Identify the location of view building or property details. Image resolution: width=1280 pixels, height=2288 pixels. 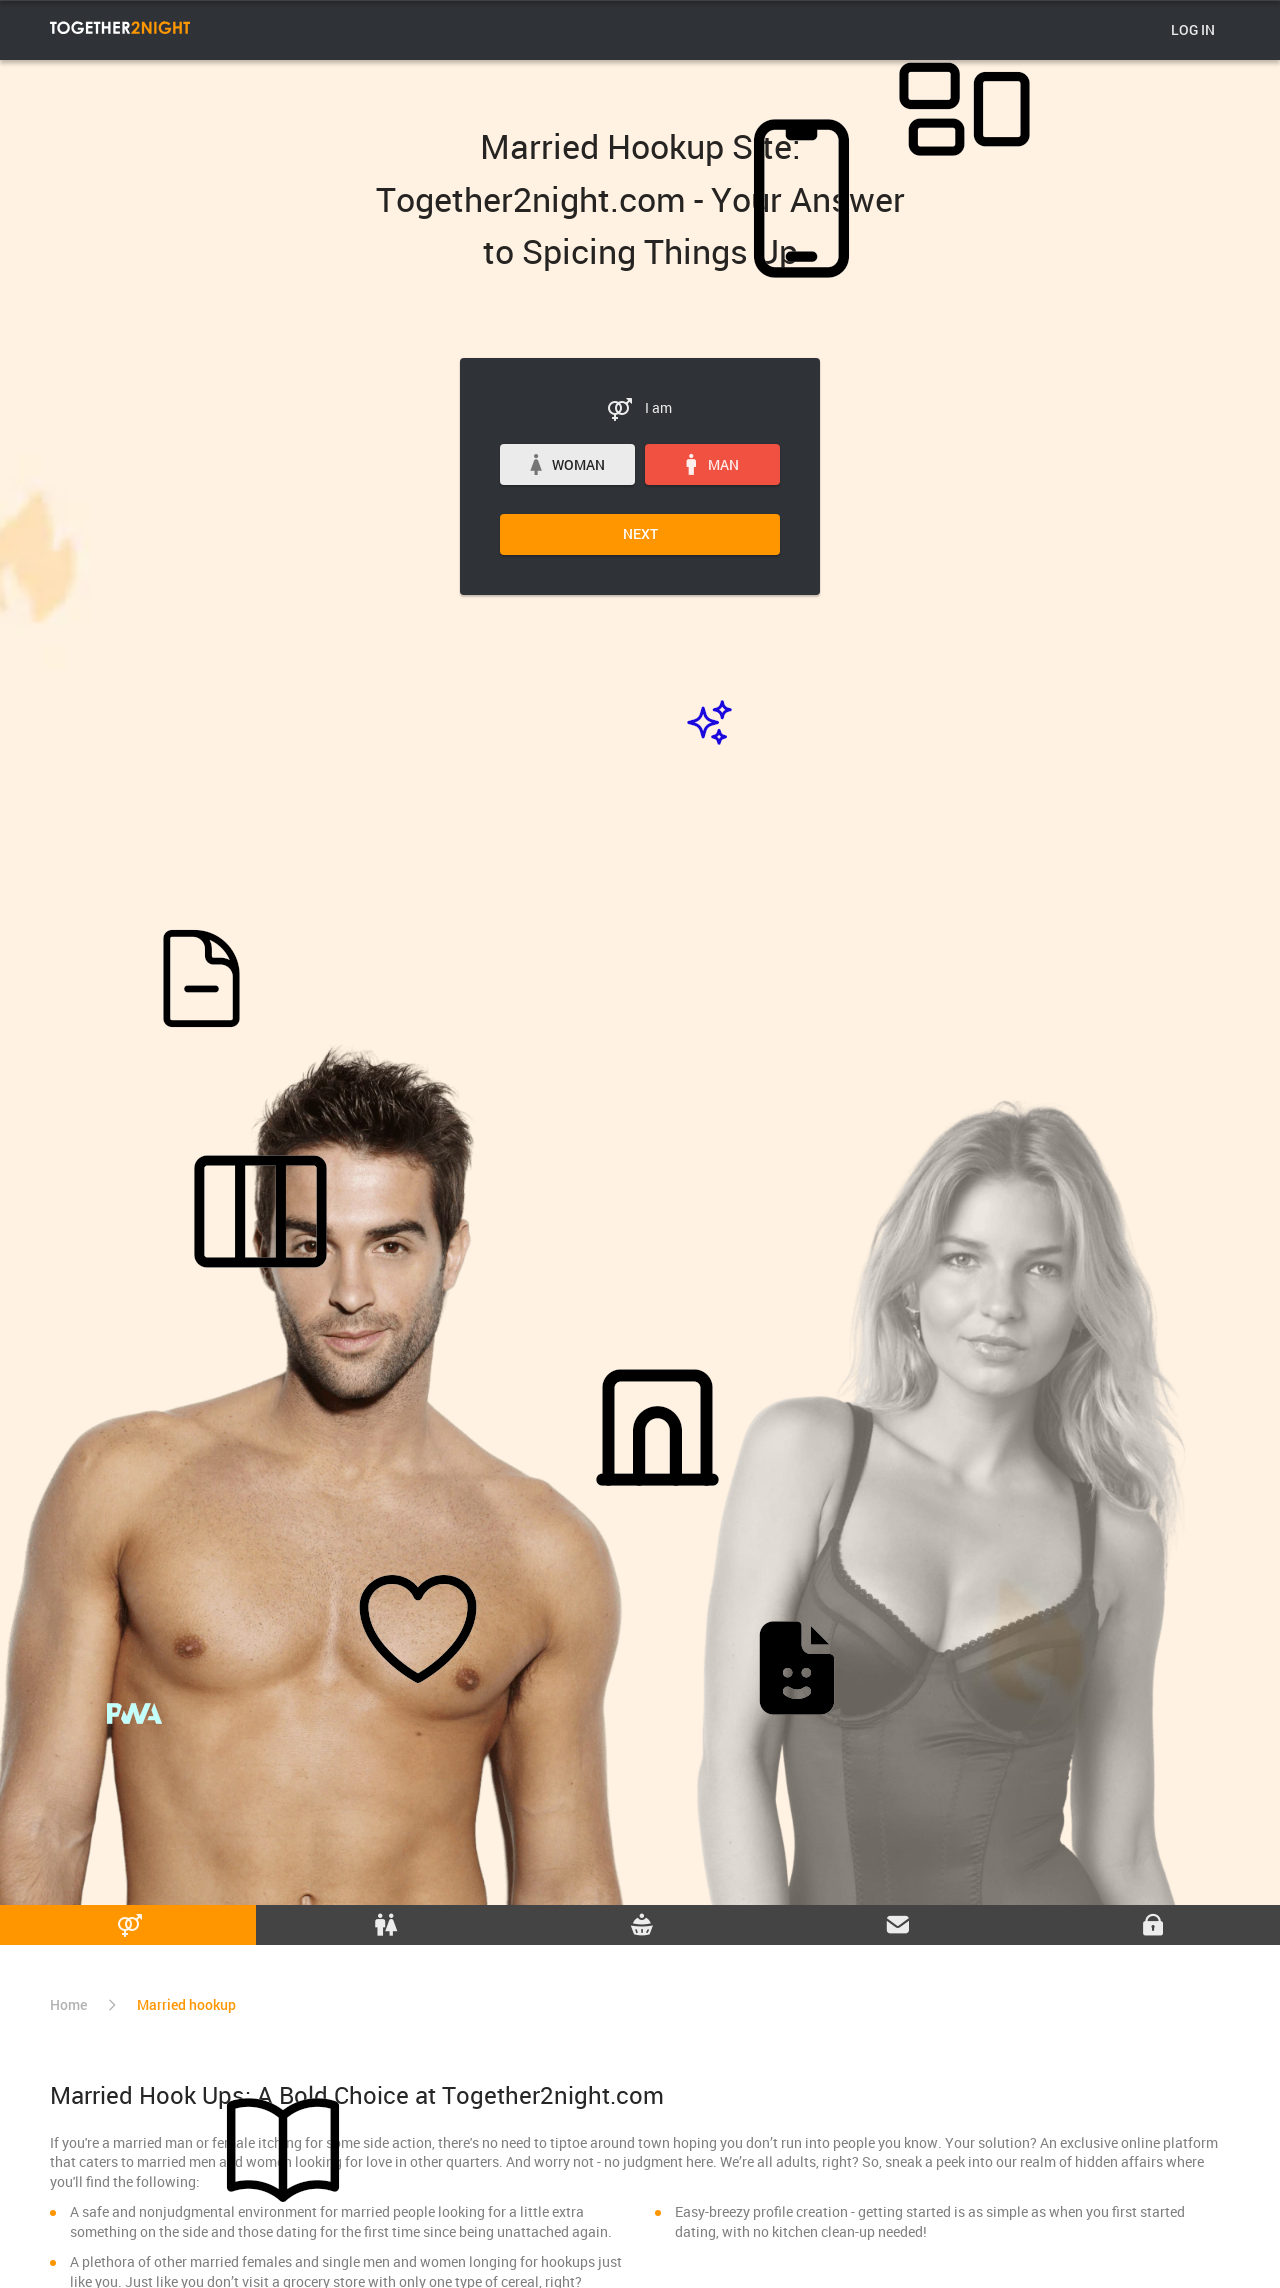
(657, 1424).